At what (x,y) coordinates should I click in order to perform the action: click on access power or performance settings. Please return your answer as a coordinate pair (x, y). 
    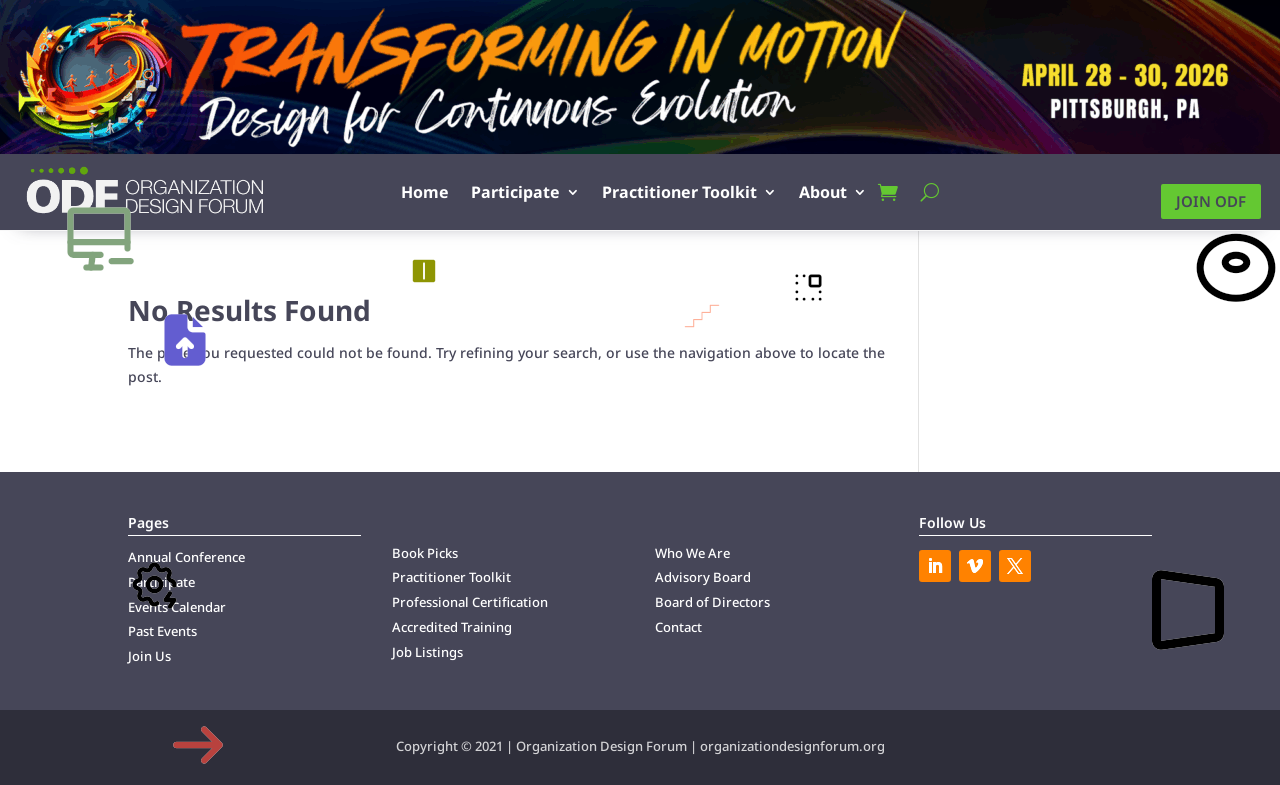
    Looking at the image, I should click on (154, 584).